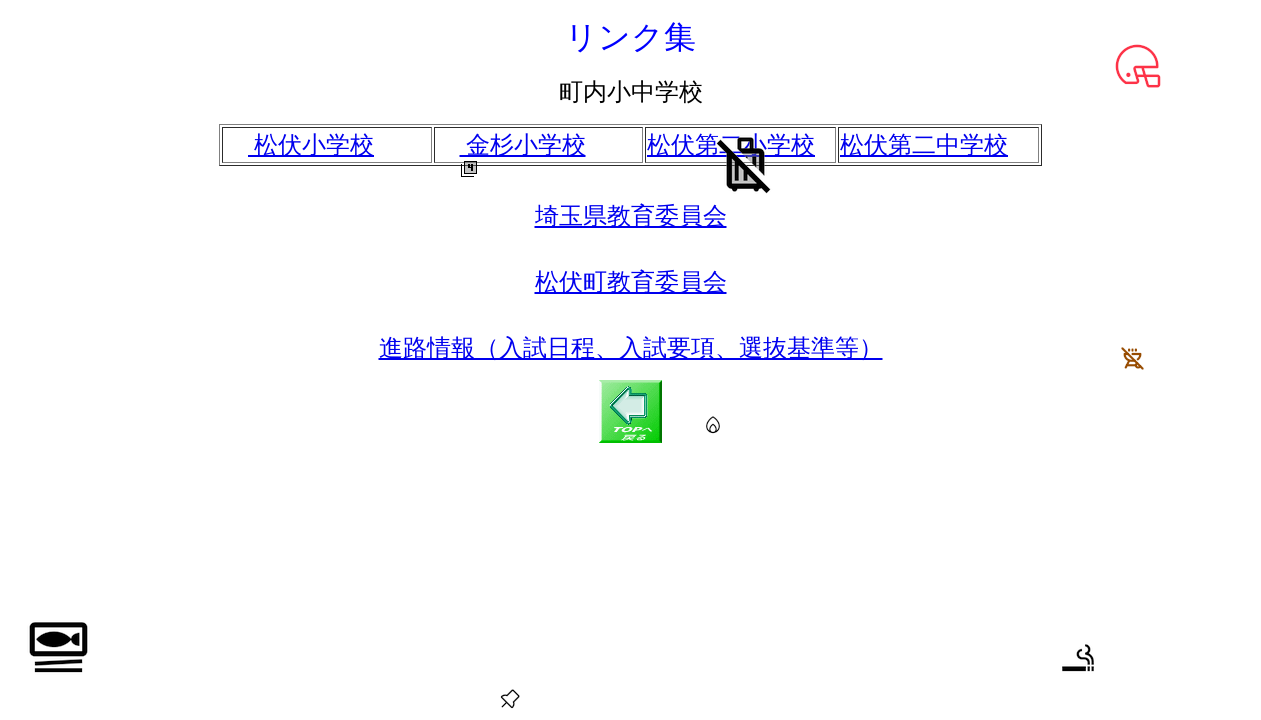 The width and height of the screenshot is (1261, 720). Describe the element at coordinates (469, 169) in the screenshot. I see `select 4 images or items` at that location.